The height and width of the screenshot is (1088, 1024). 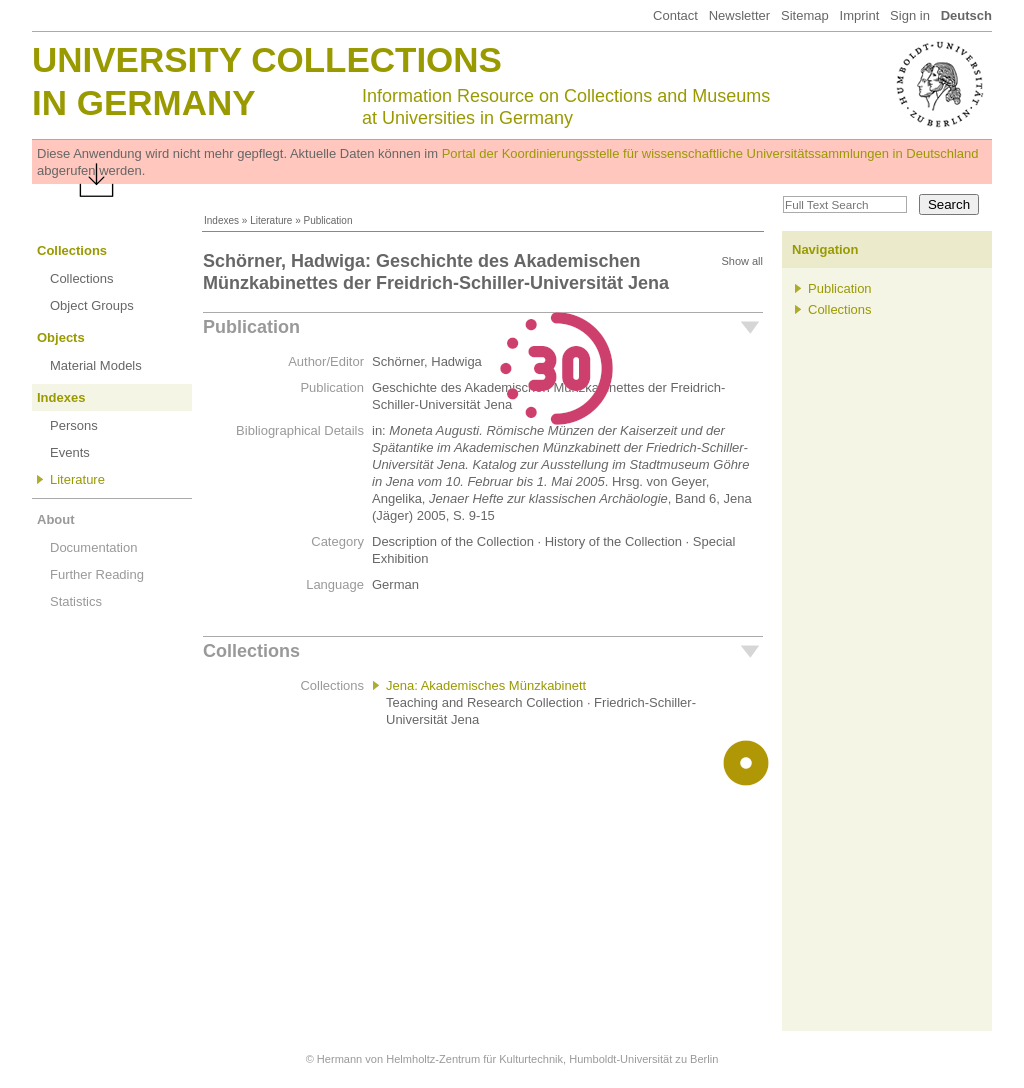 What do you see at coordinates (556, 368) in the screenshot?
I see `set timer for 30 seconds or minutes` at bounding box center [556, 368].